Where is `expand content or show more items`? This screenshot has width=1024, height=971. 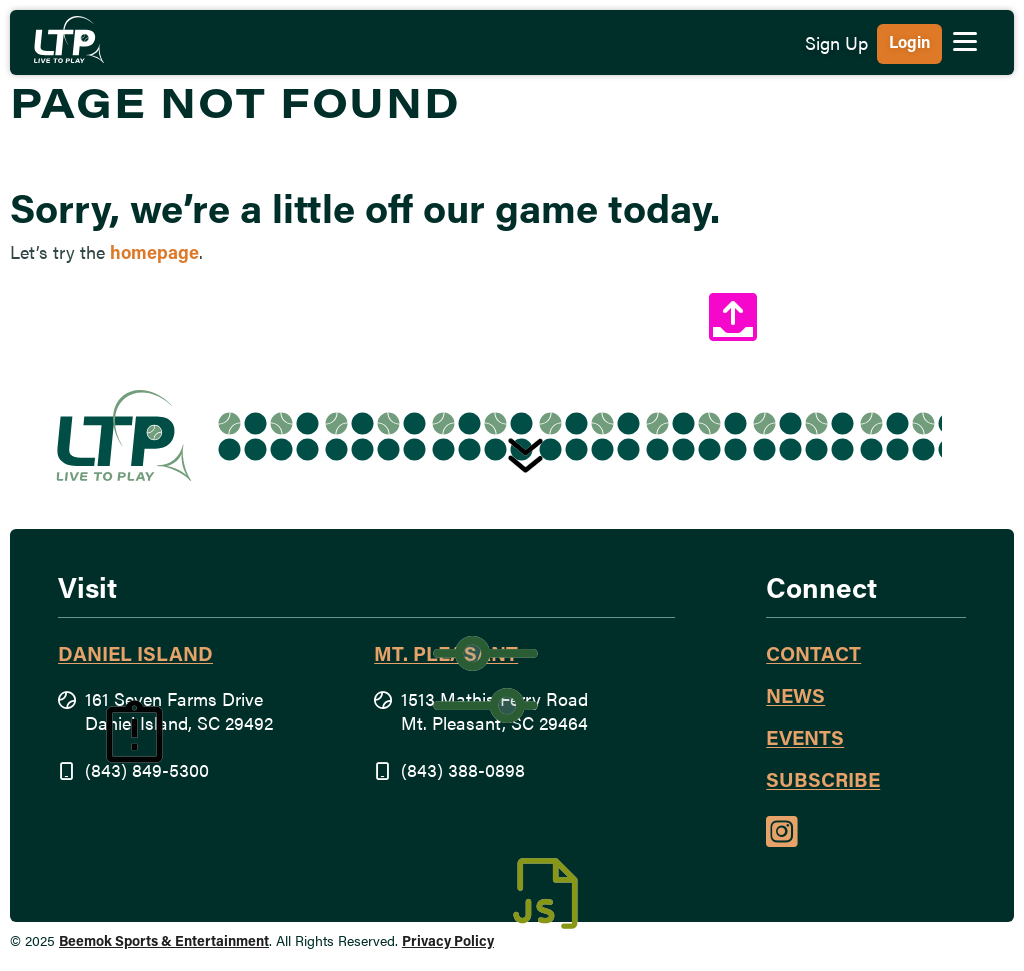 expand content or show more items is located at coordinates (525, 455).